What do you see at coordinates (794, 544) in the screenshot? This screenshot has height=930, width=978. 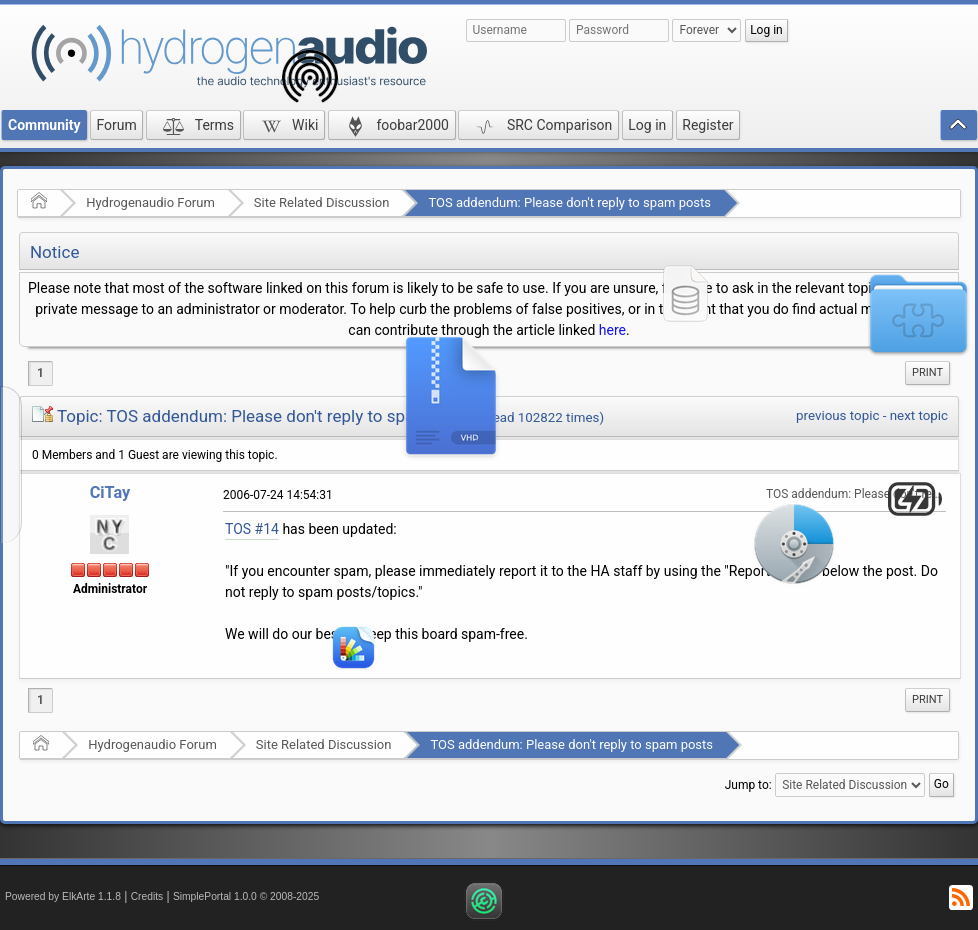 I see `access disk partition settings` at bounding box center [794, 544].